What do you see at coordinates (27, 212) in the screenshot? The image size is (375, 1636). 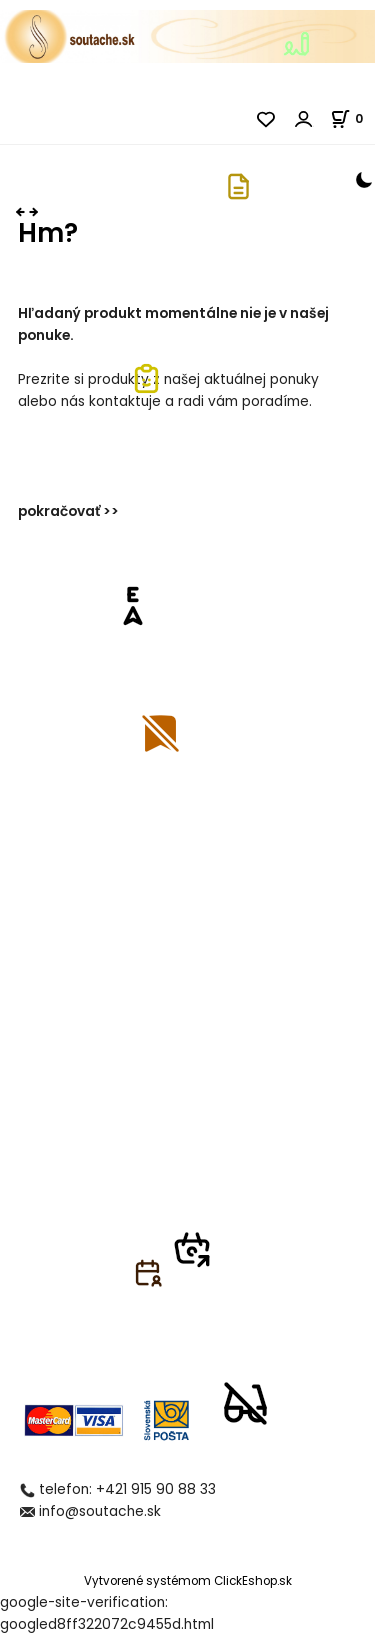 I see `adjust horizontal position or spacing` at bounding box center [27, 212].